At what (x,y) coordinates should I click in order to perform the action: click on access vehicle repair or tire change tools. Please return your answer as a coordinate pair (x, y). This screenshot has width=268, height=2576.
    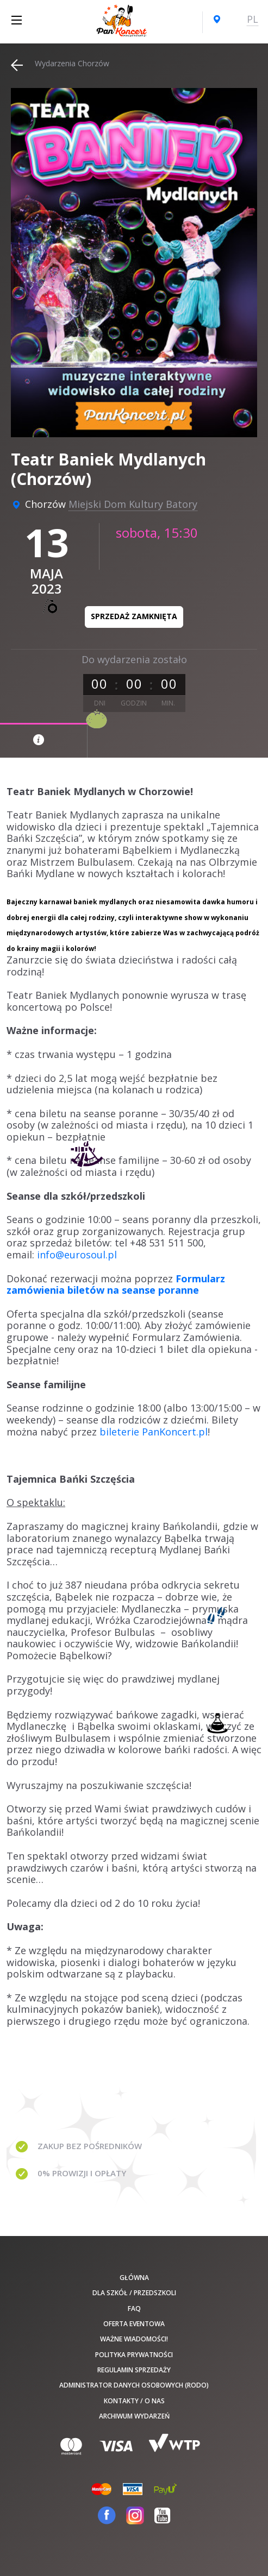
    Looking at the image, I should click on (50, 606).